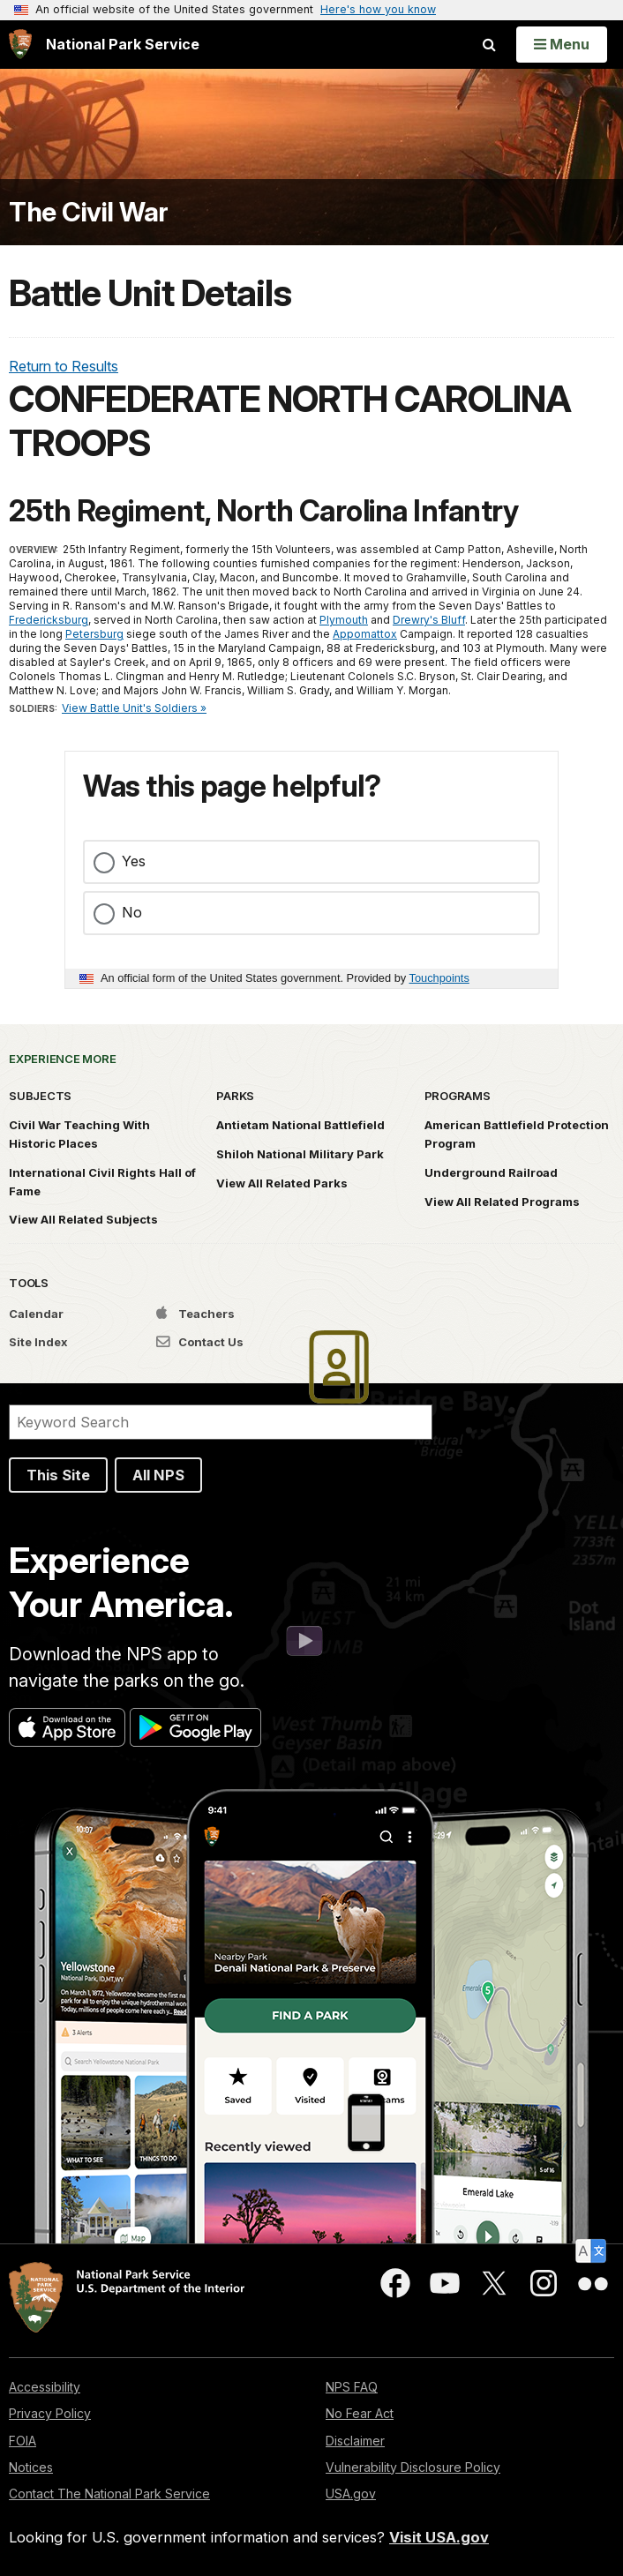 The width and height of the screenshot is (623, 2576). Describe the element at coordinates (366, 2123) in the screenshot. I see `view connected iPhone in sidebar` at that location.